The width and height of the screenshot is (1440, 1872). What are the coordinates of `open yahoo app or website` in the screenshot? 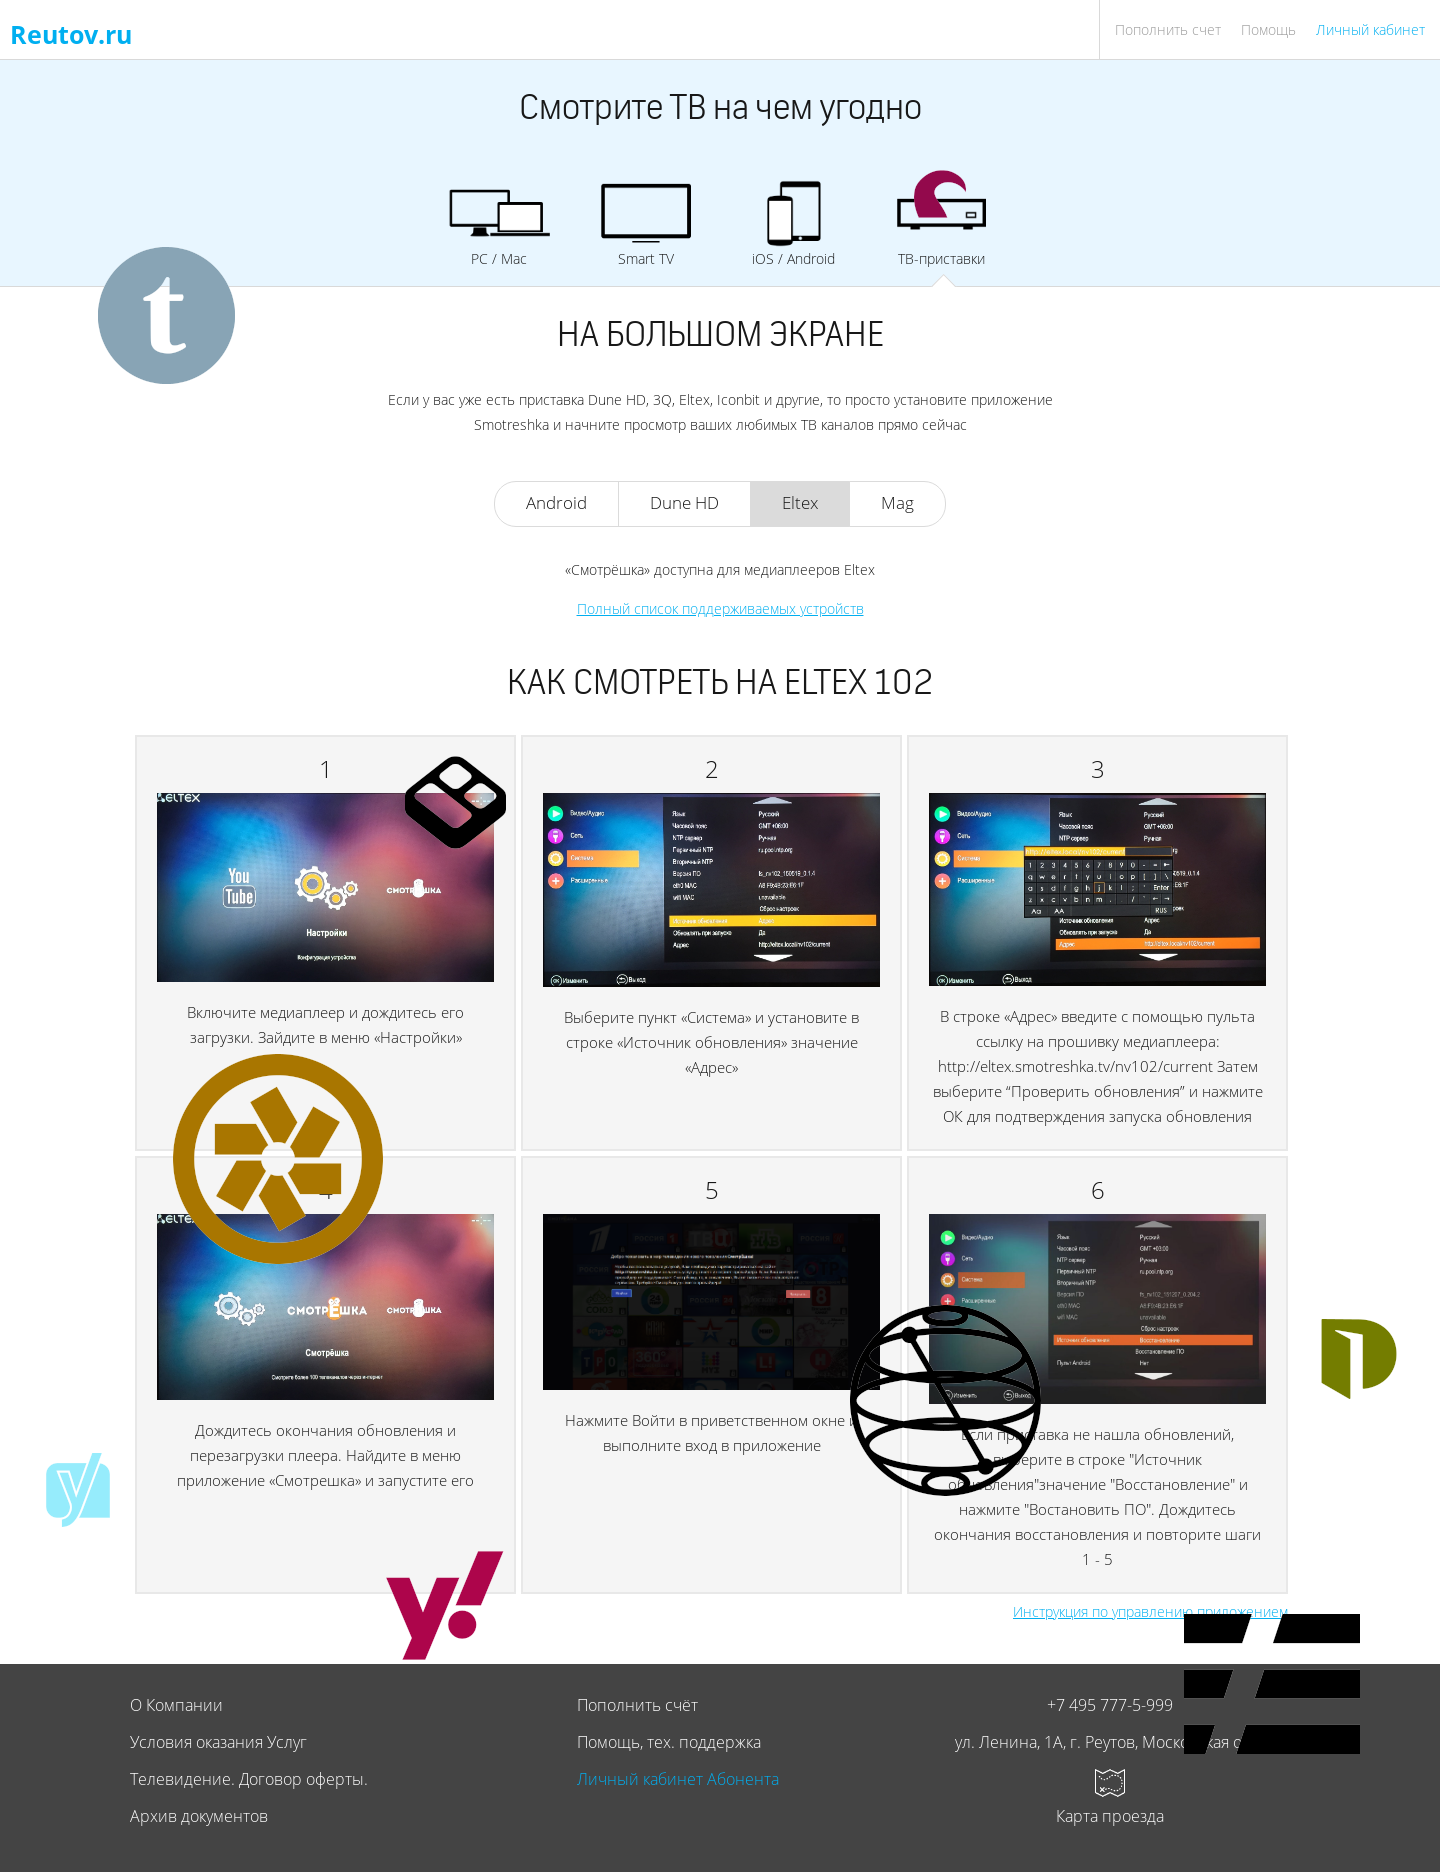 It's located at (444, 1605).